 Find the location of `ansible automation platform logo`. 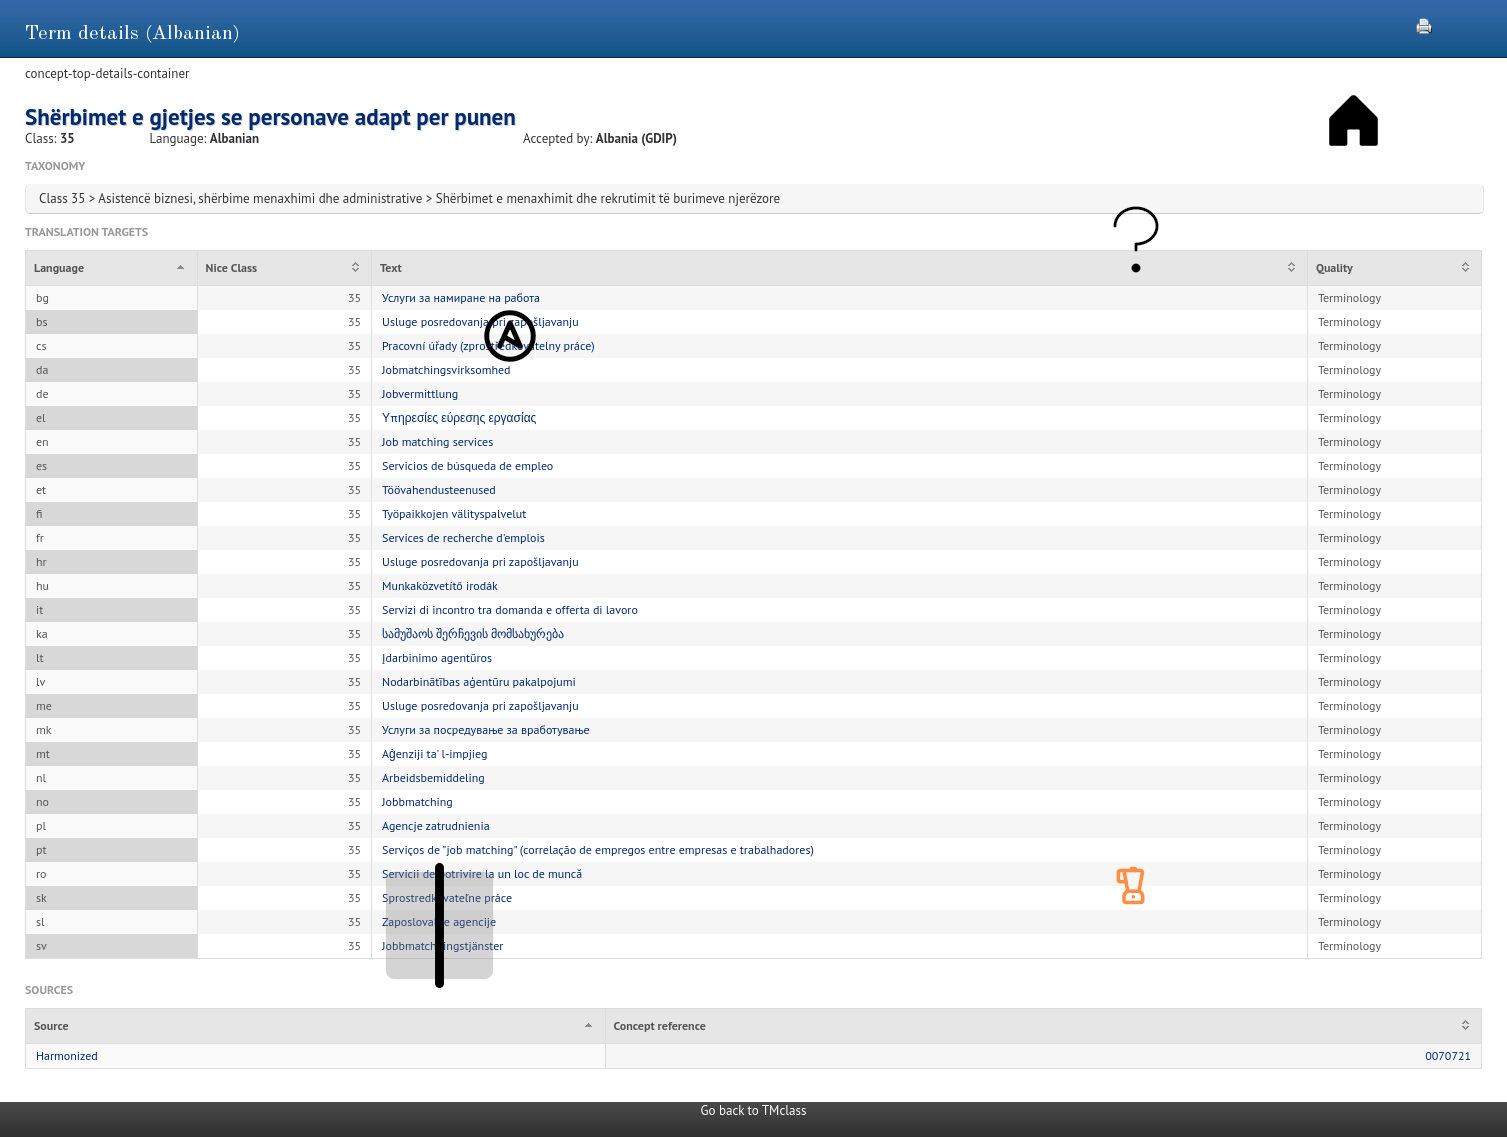

ansible automation platform logo is located at coordinates (510, 336).